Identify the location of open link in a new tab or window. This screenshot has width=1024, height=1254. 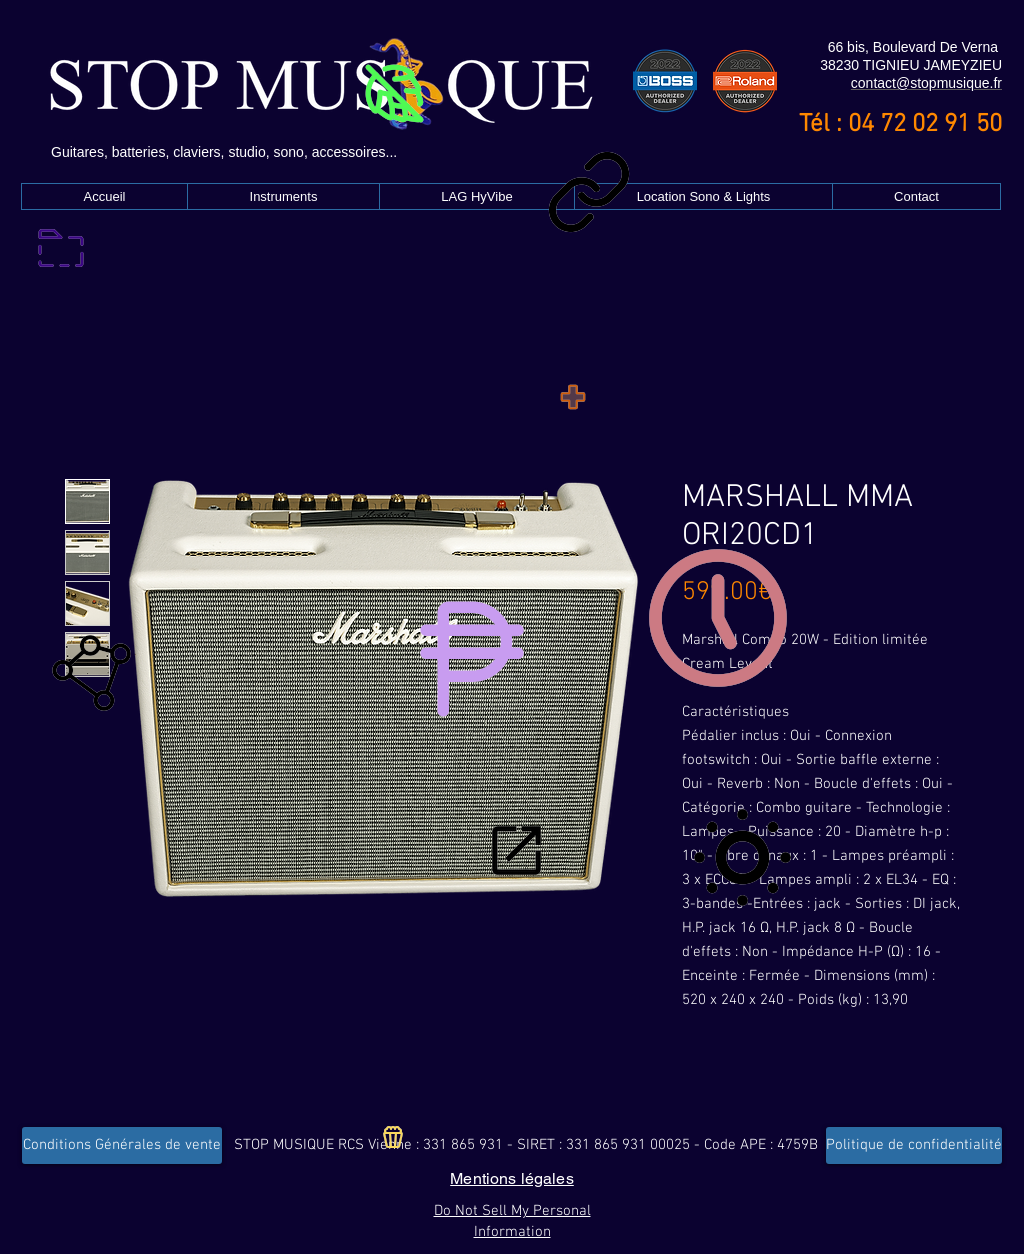
(516, 850).